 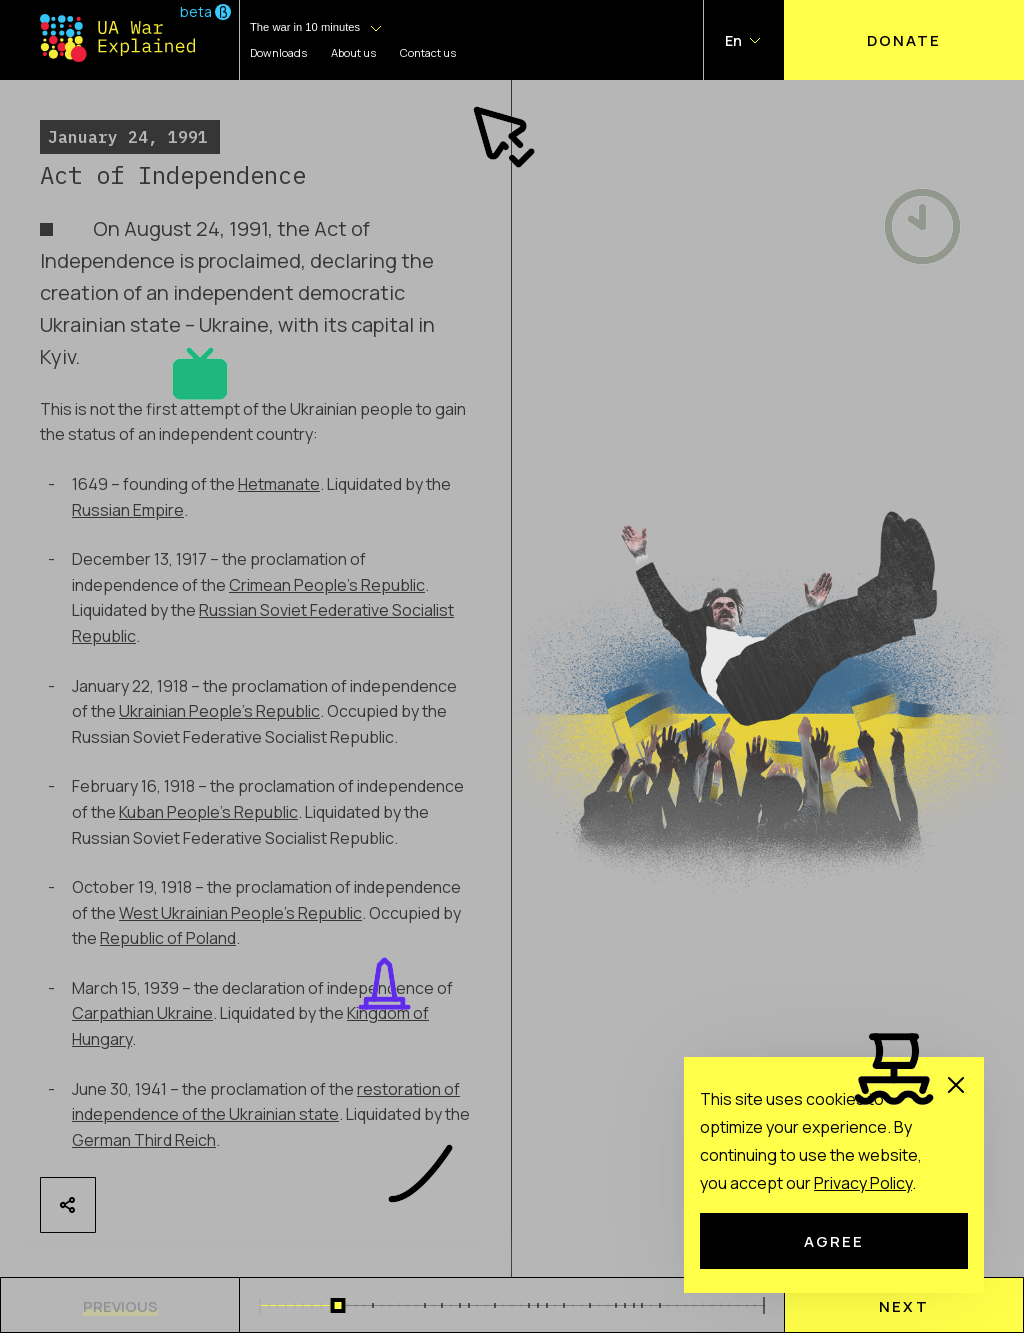 I want to click on click action confirmed, so click(x=502, y=135).